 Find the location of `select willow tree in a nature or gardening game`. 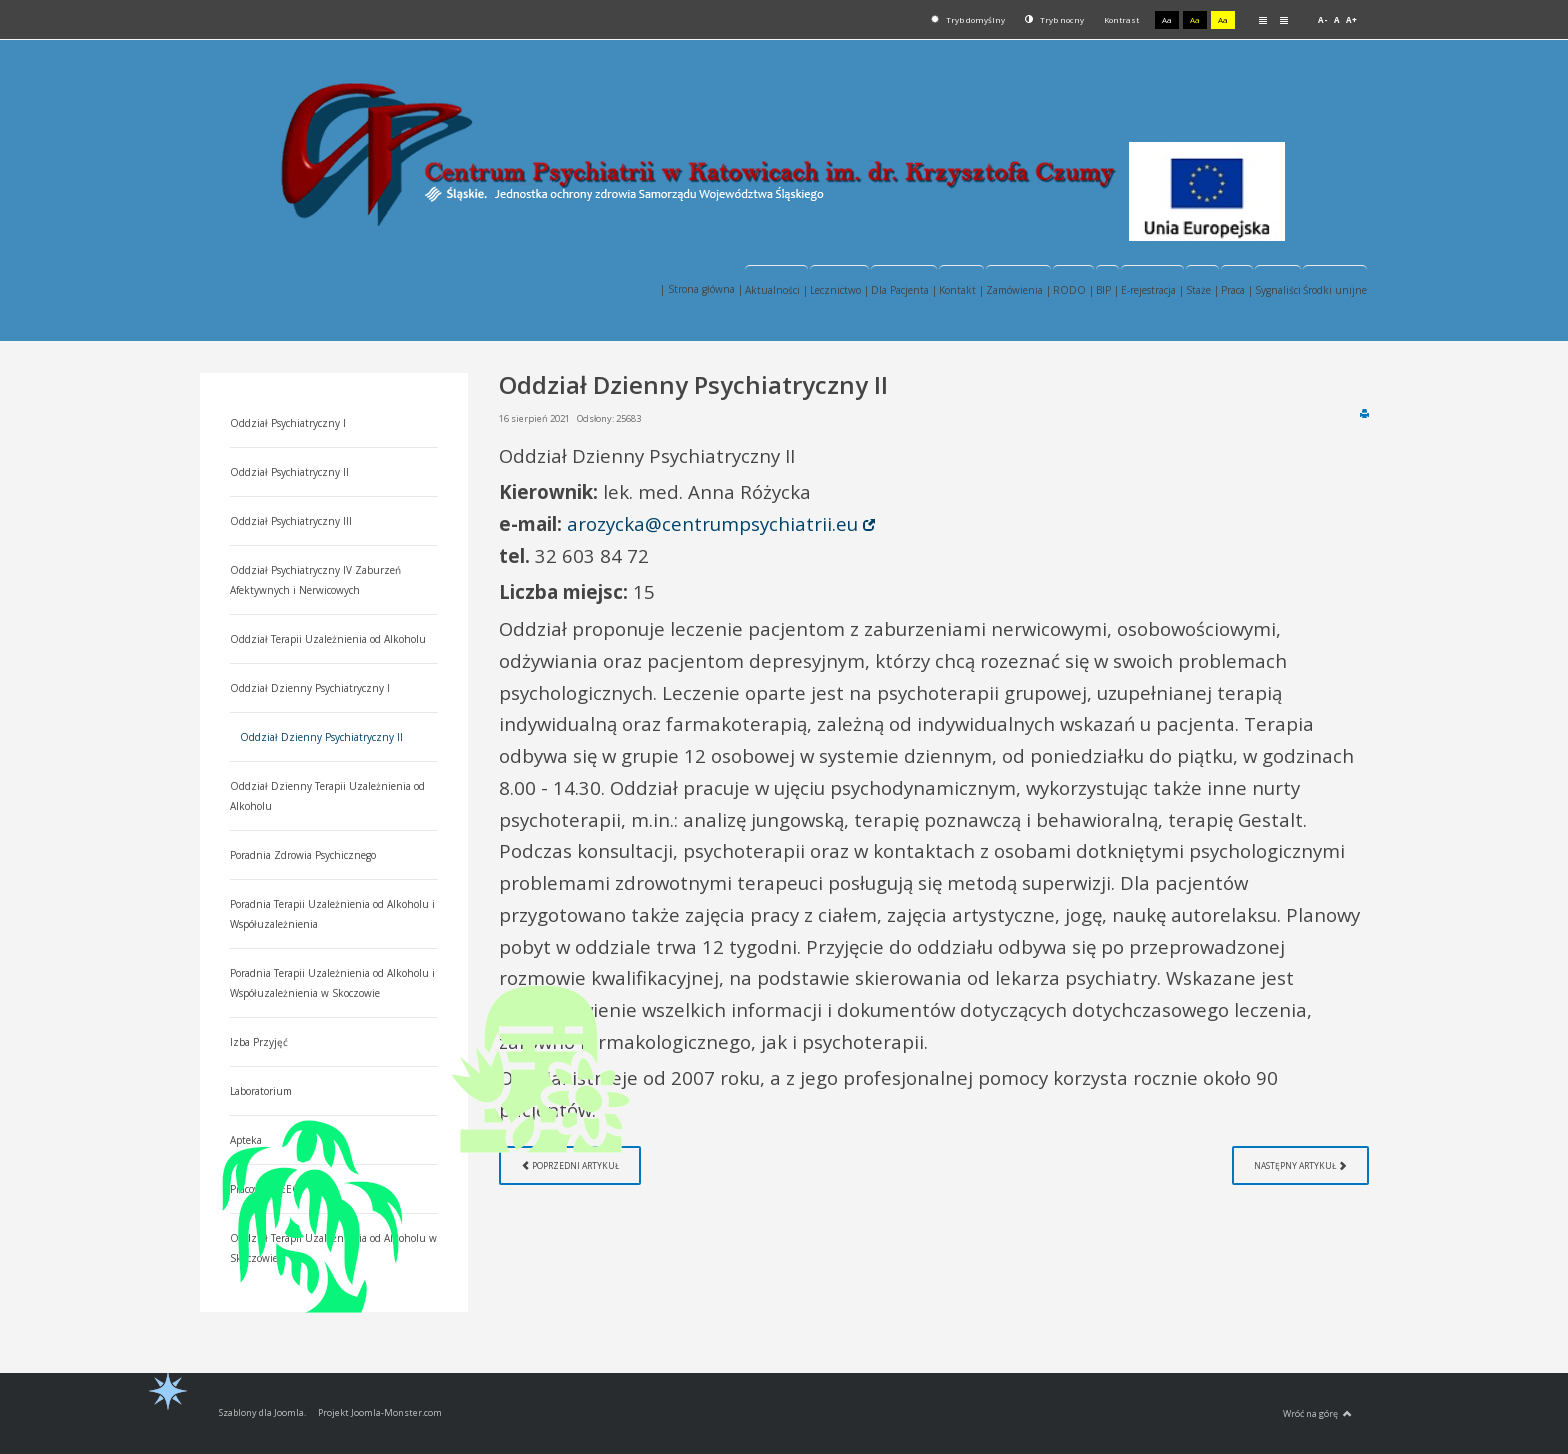

select willow tree in a nature or gardening game is located at coordinates (307, 1217).